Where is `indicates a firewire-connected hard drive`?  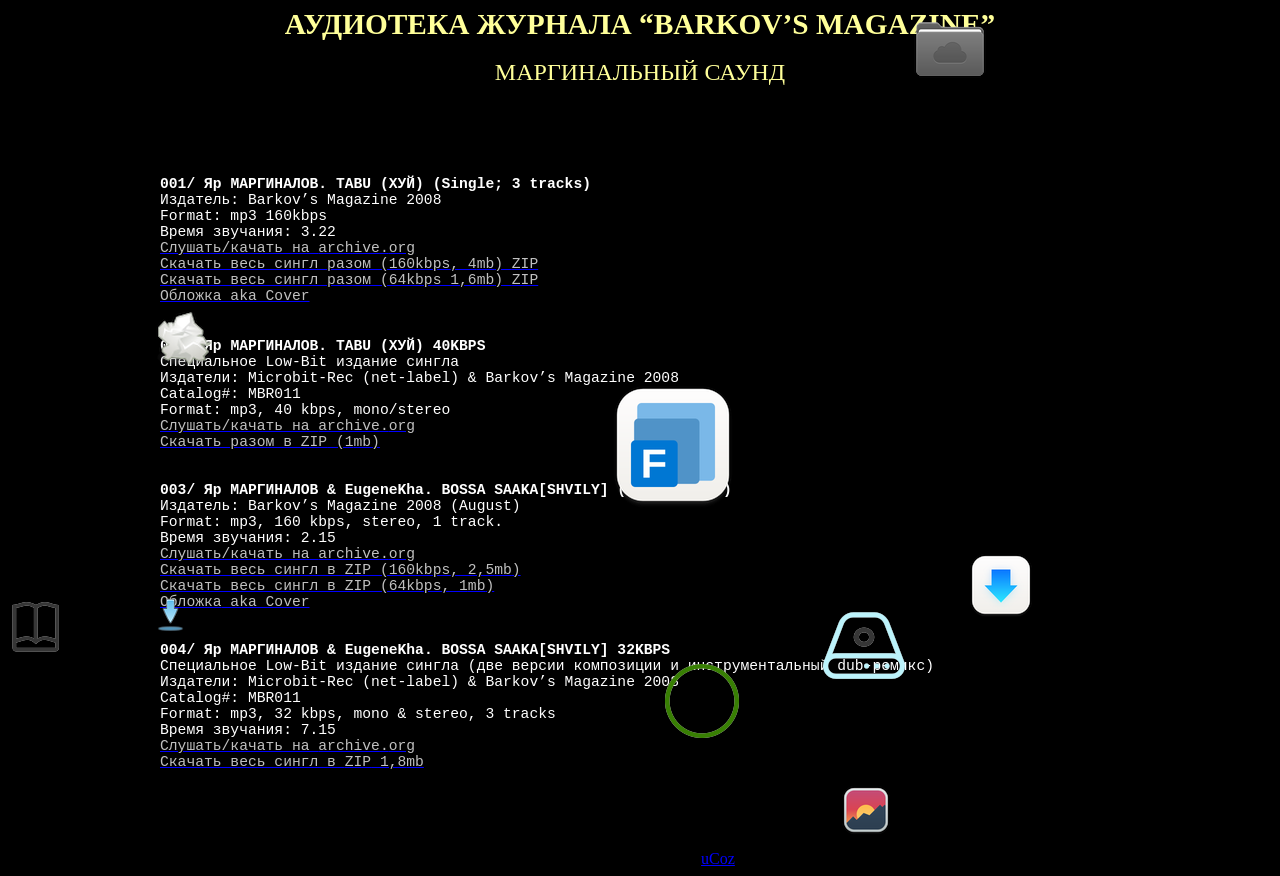 indicates a firewire-connected hard drive is located at coordinates (864, 643).